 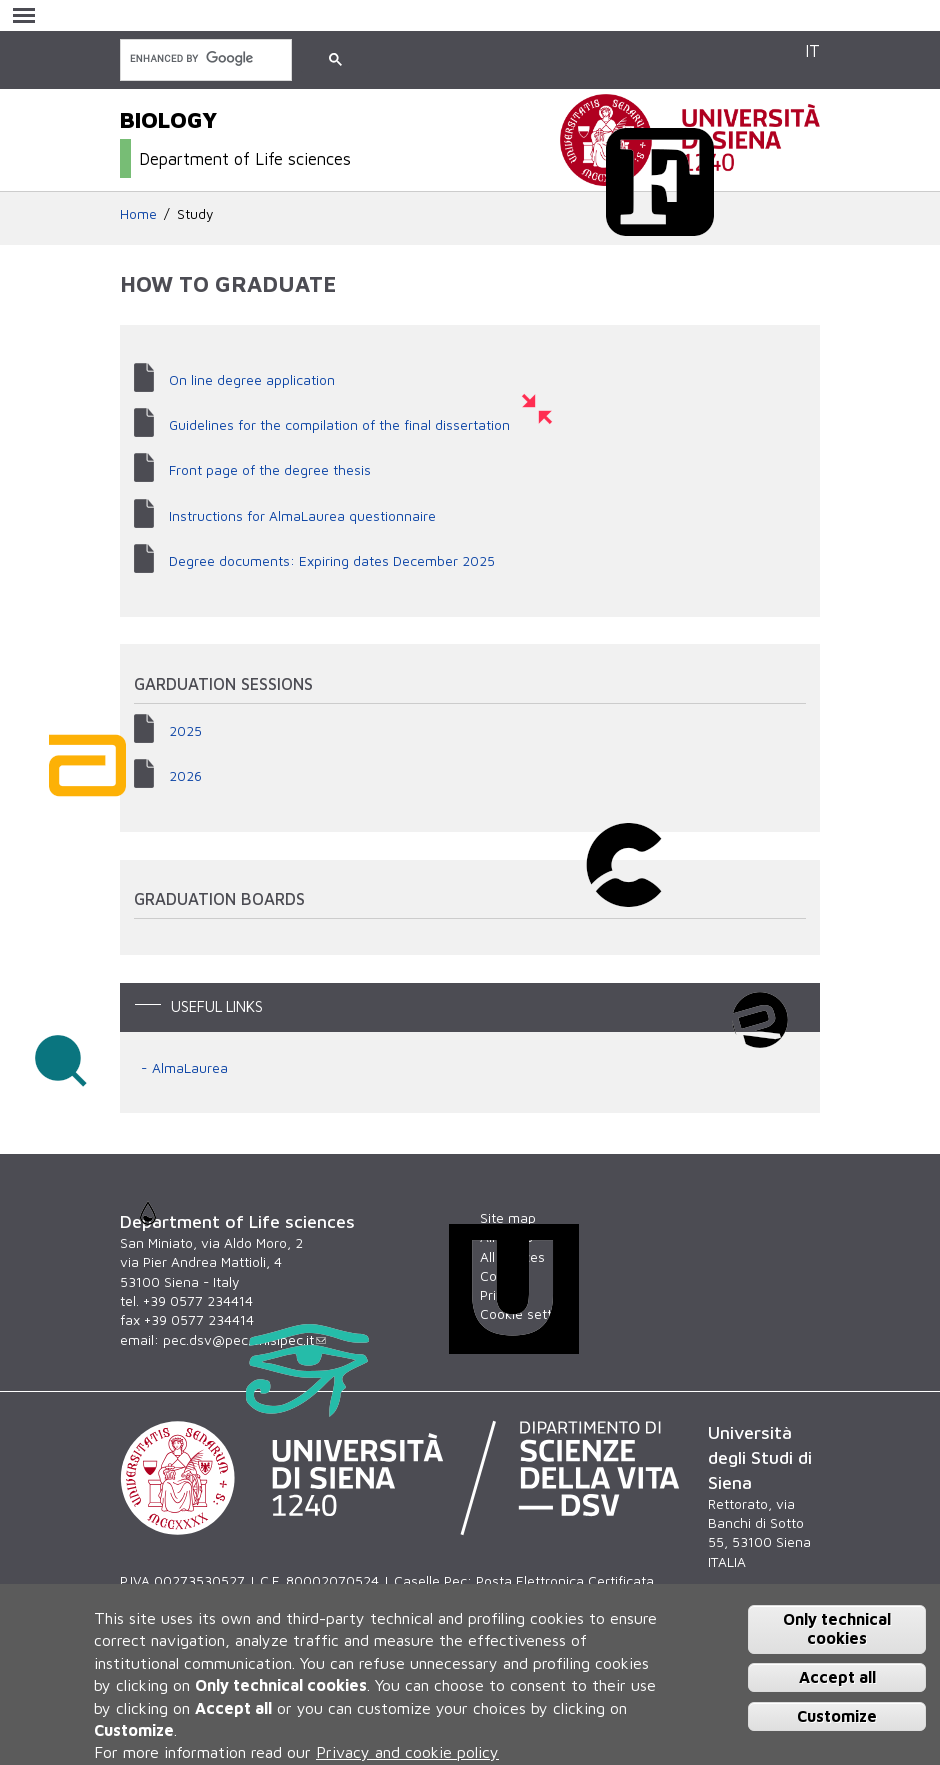 I want to click on abbott company logo, so click(x=87, y=765).